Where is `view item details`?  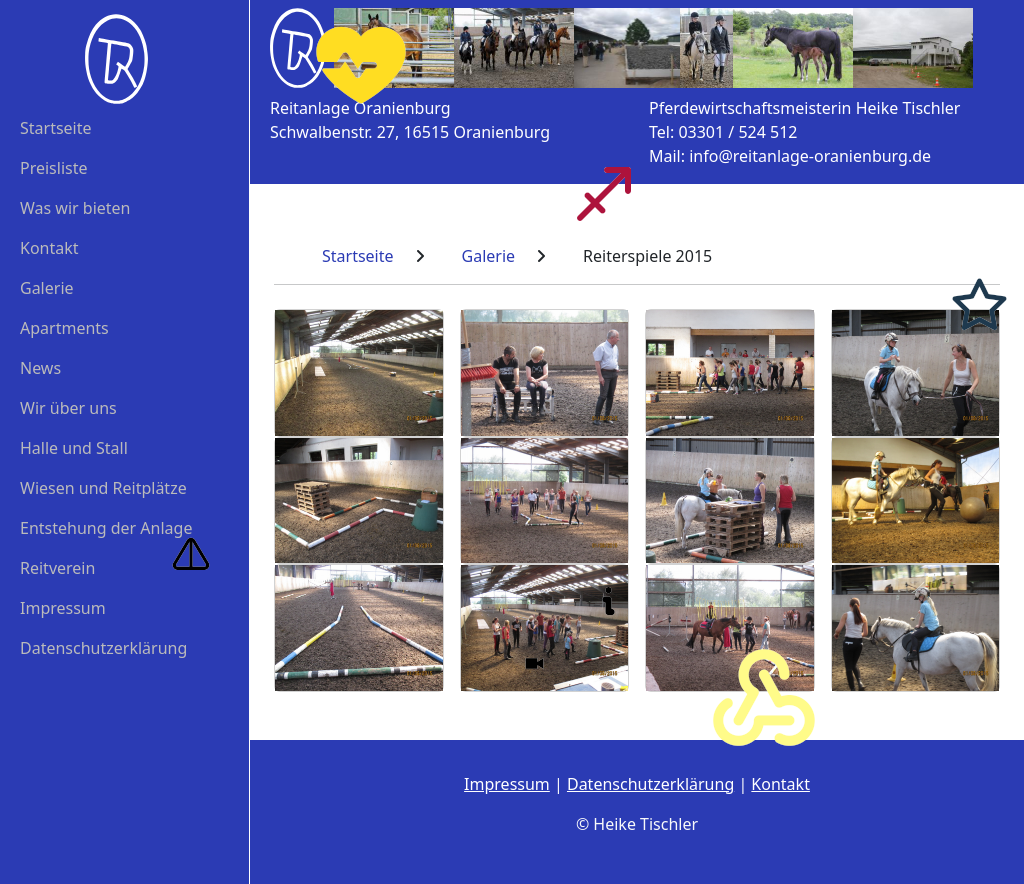
view item details is located at coordinates (191, 555).